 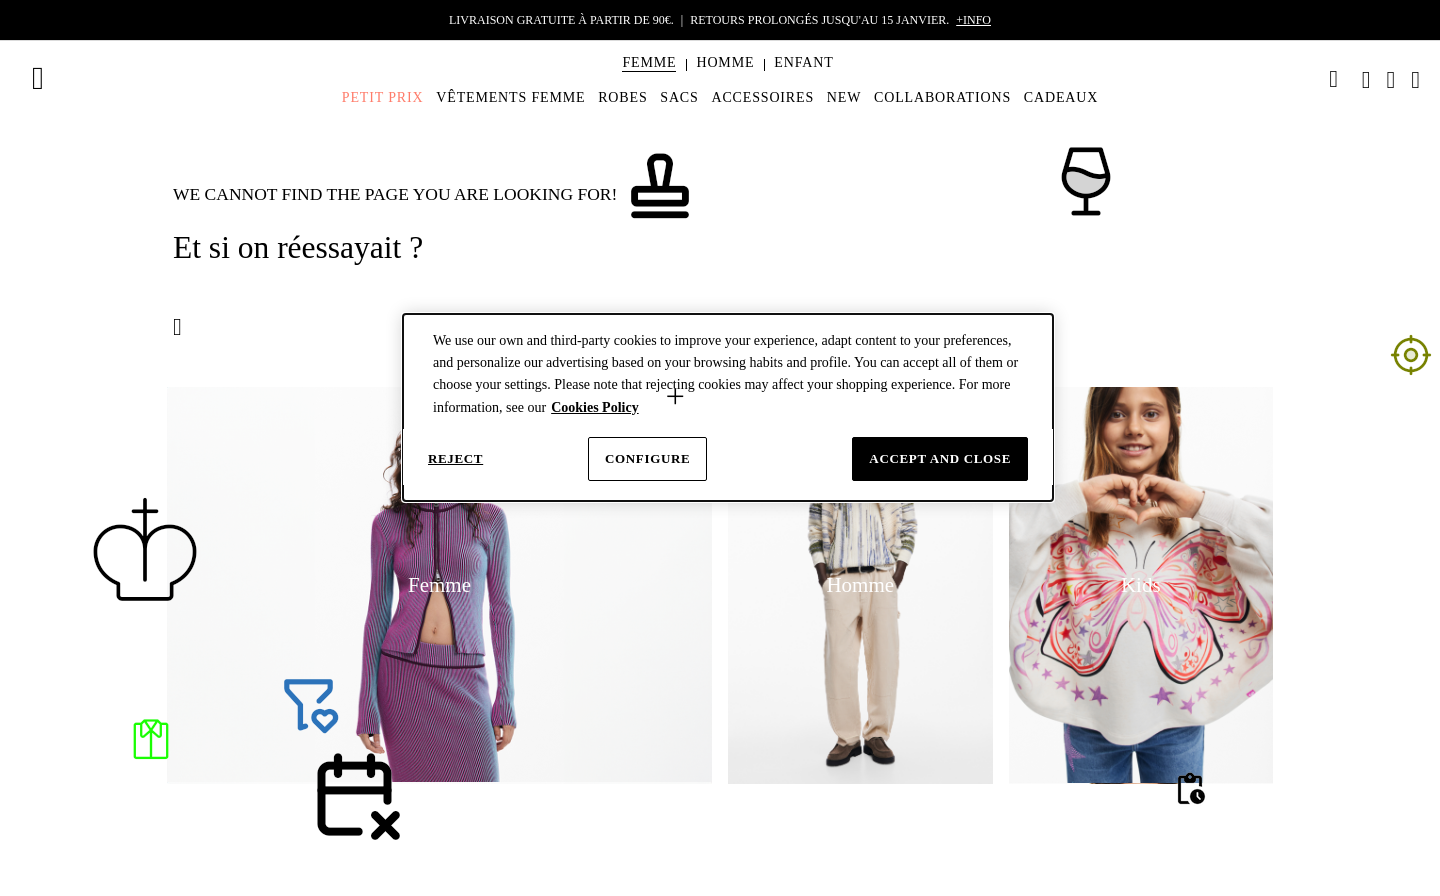 I want to click on view tasks awaiting completion, so click(x=1190, y=789).